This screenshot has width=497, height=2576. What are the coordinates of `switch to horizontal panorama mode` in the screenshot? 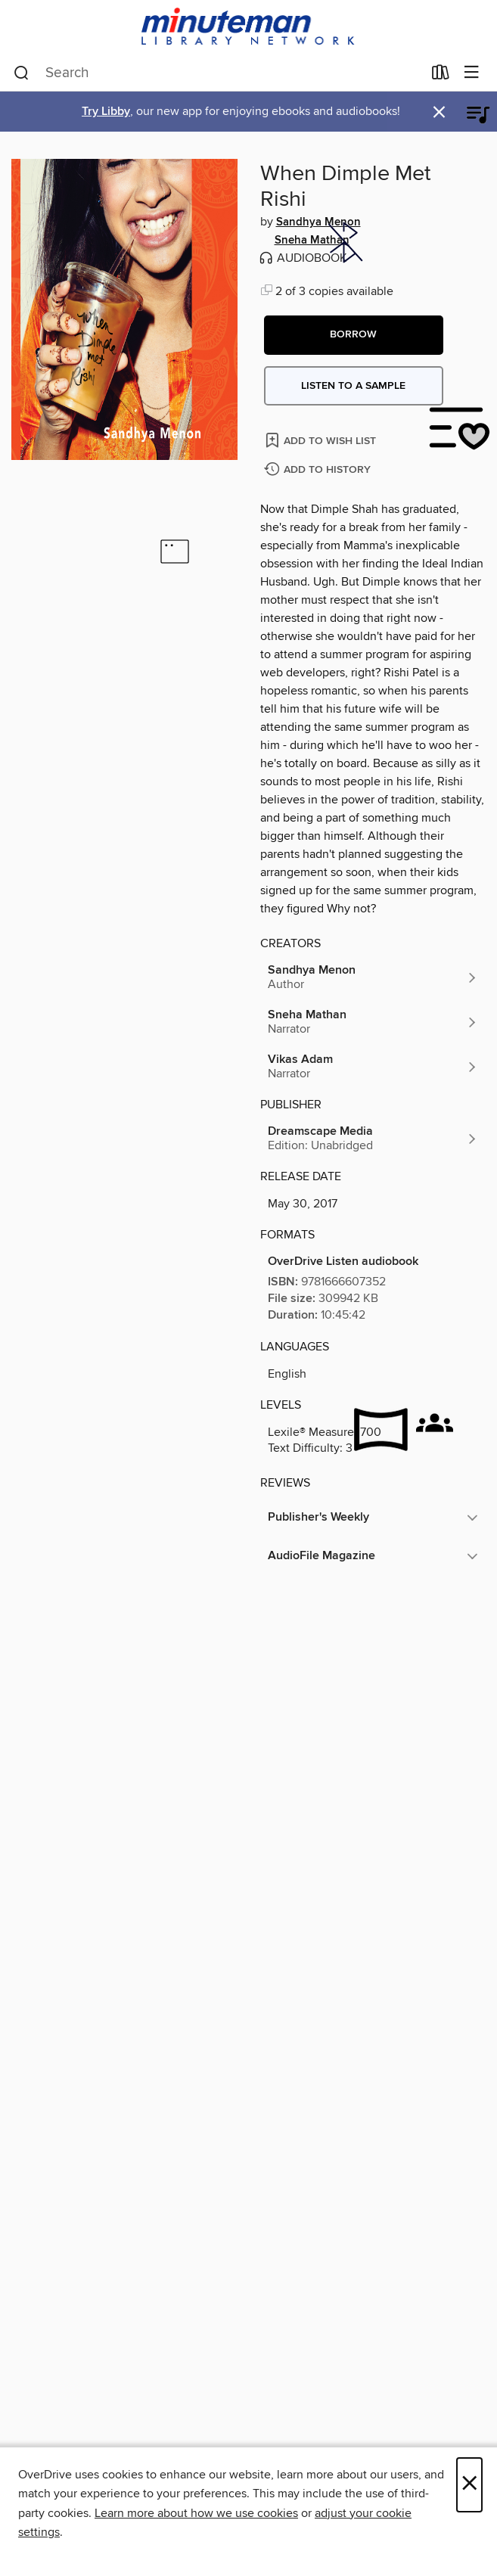 It's located at (381, 1429).